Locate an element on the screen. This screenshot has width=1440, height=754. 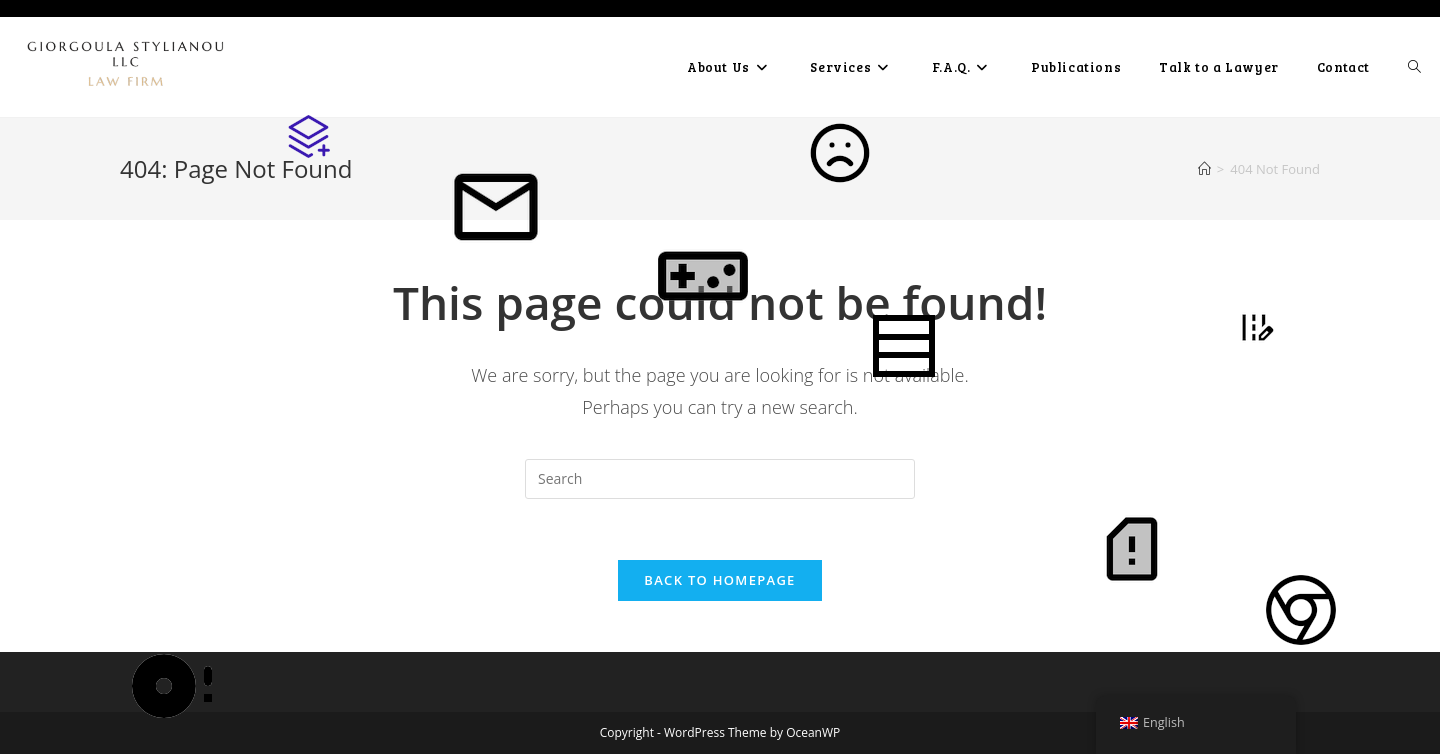
add a new layer to the stack is located at coordinates (308, 136).